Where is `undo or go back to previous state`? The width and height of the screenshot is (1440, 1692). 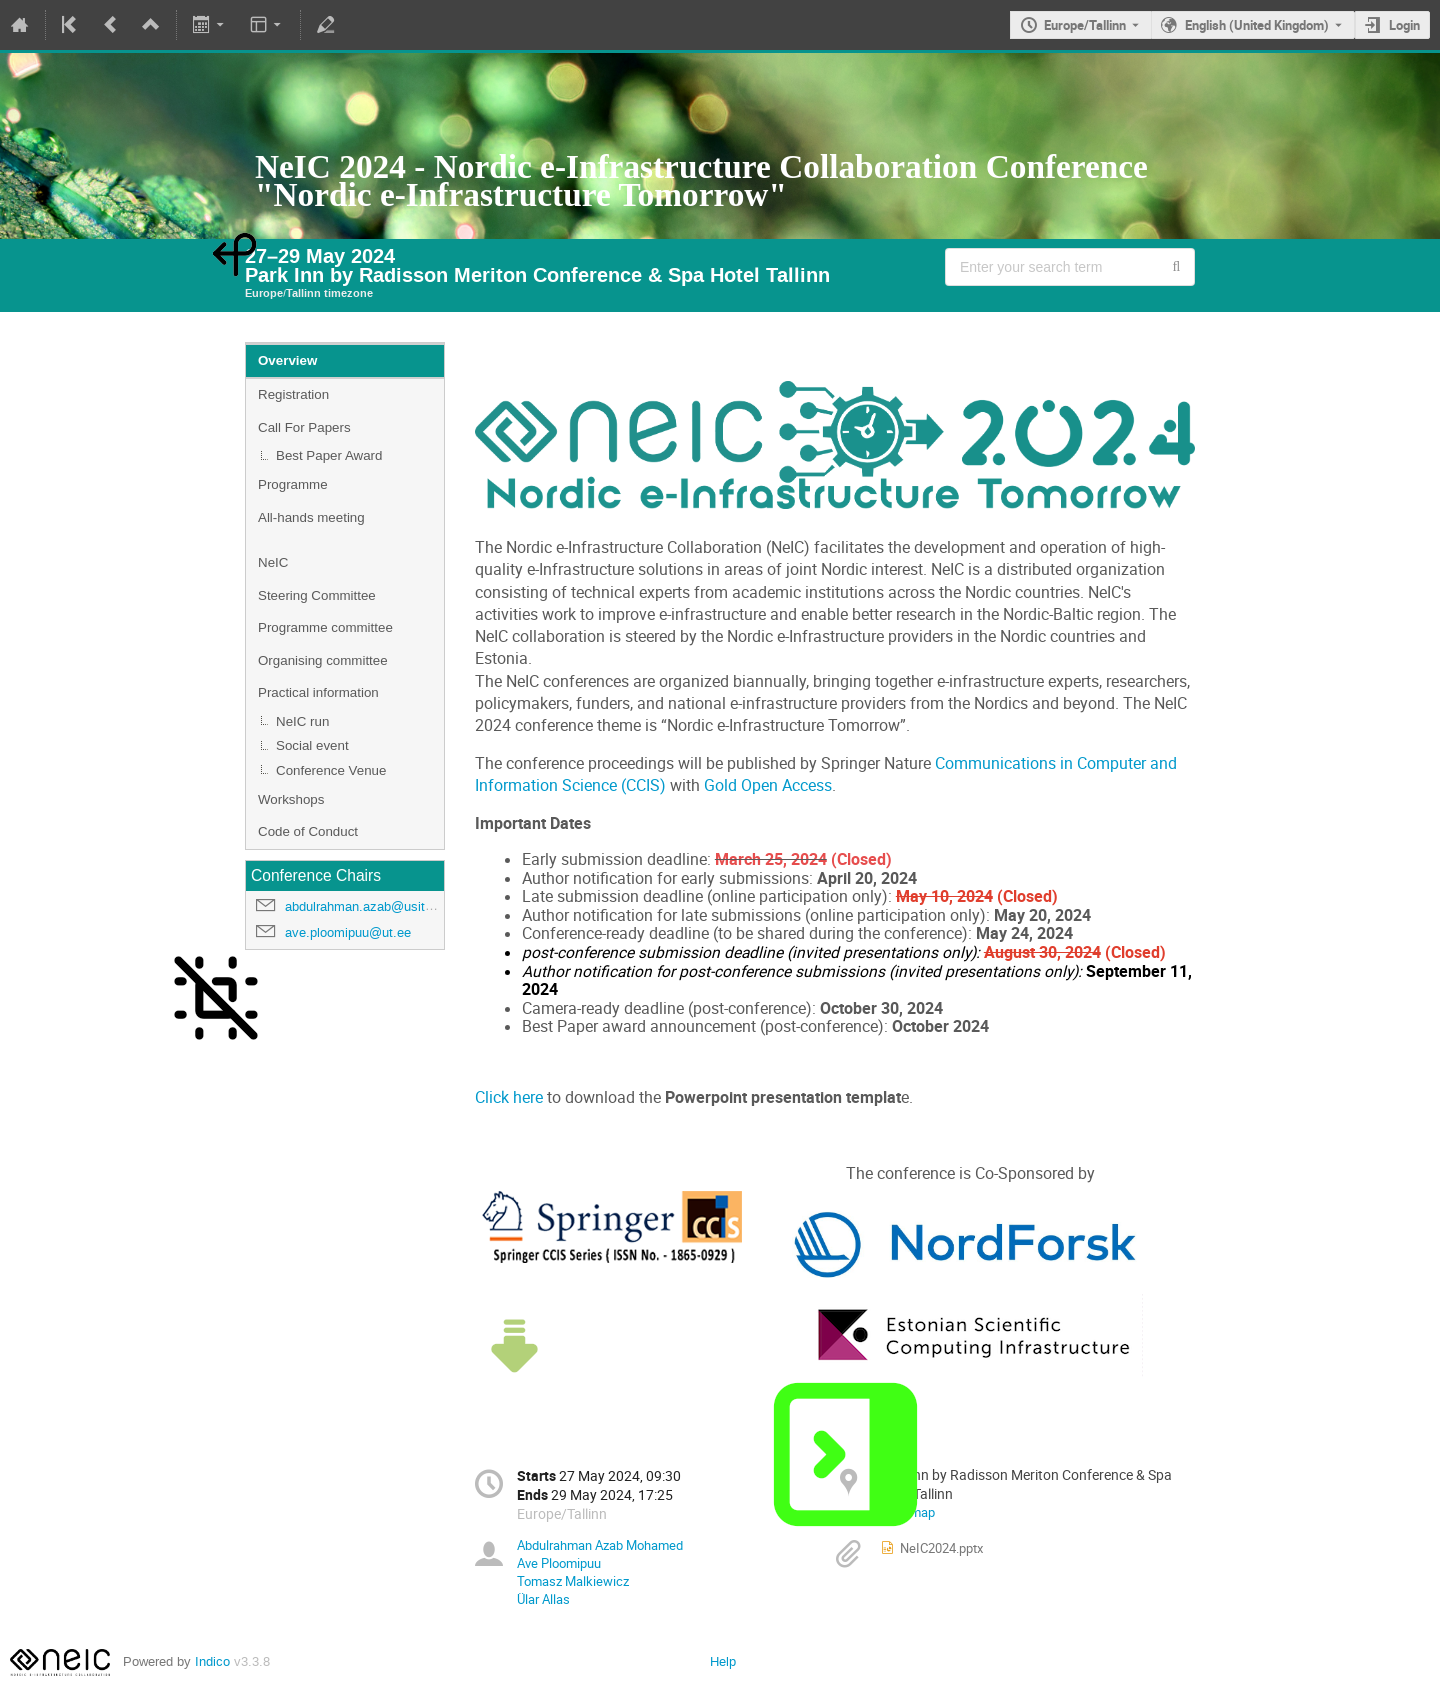
undo or go back to previous state is located at coordinates (233, 253).